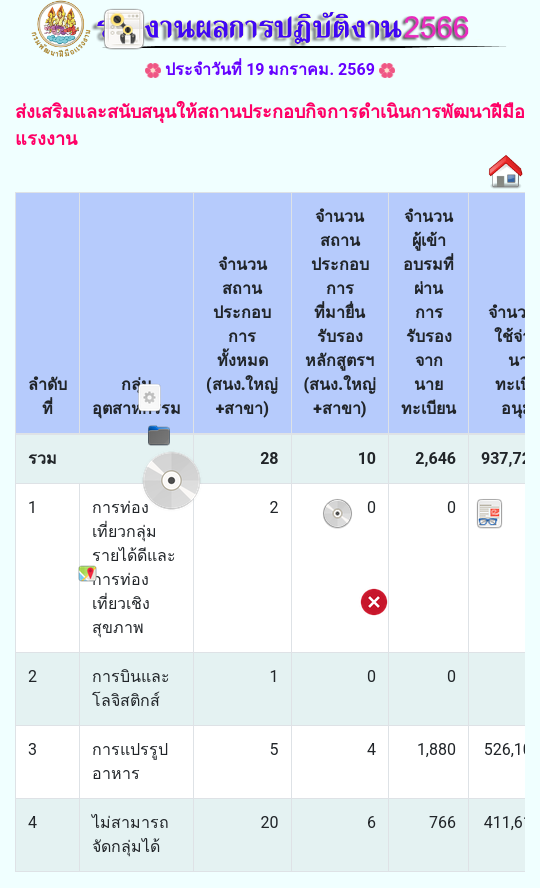  What do you see at coordinates (489, 513) in the screenshot?
I see `open evince document viewer` at bounding box center [489, 513].